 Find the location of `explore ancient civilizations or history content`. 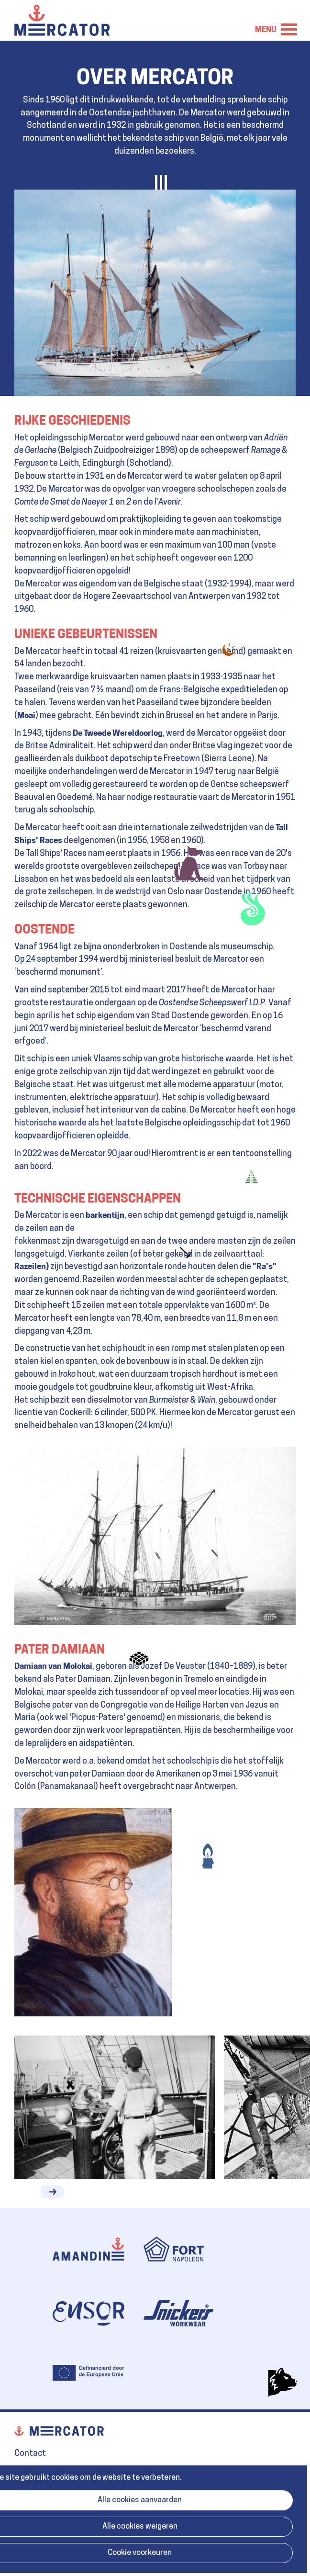

explore ancient civilizations or history content is located at coordinates (251, 1177).